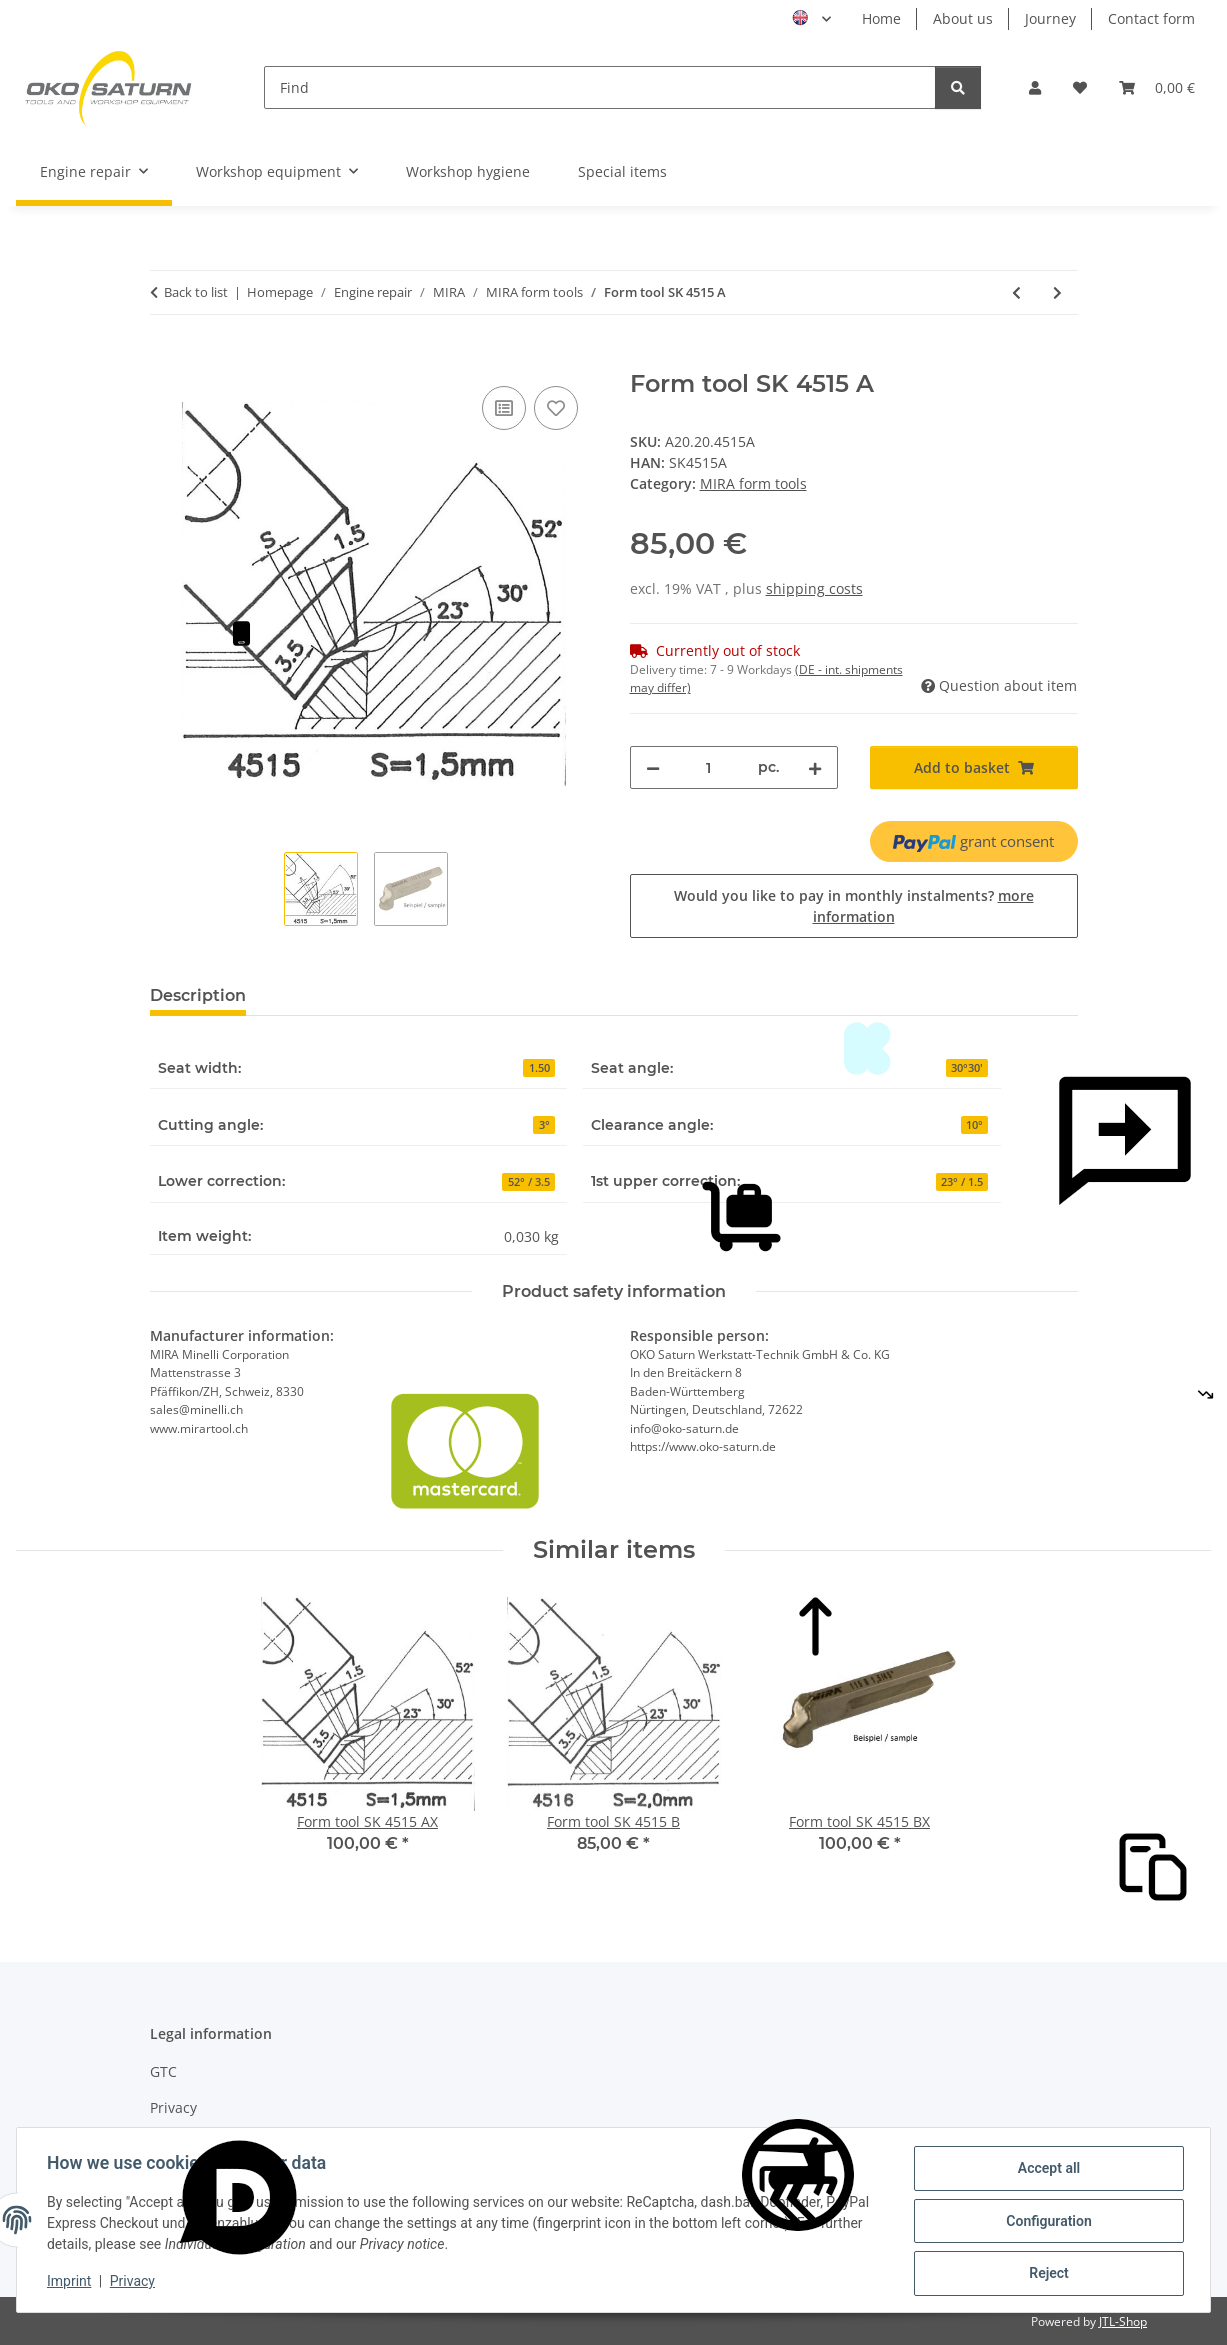 The height and width of the screenshot is (2345, 1227). I want to click on copy file to clipboard, so click(1153, 1867).